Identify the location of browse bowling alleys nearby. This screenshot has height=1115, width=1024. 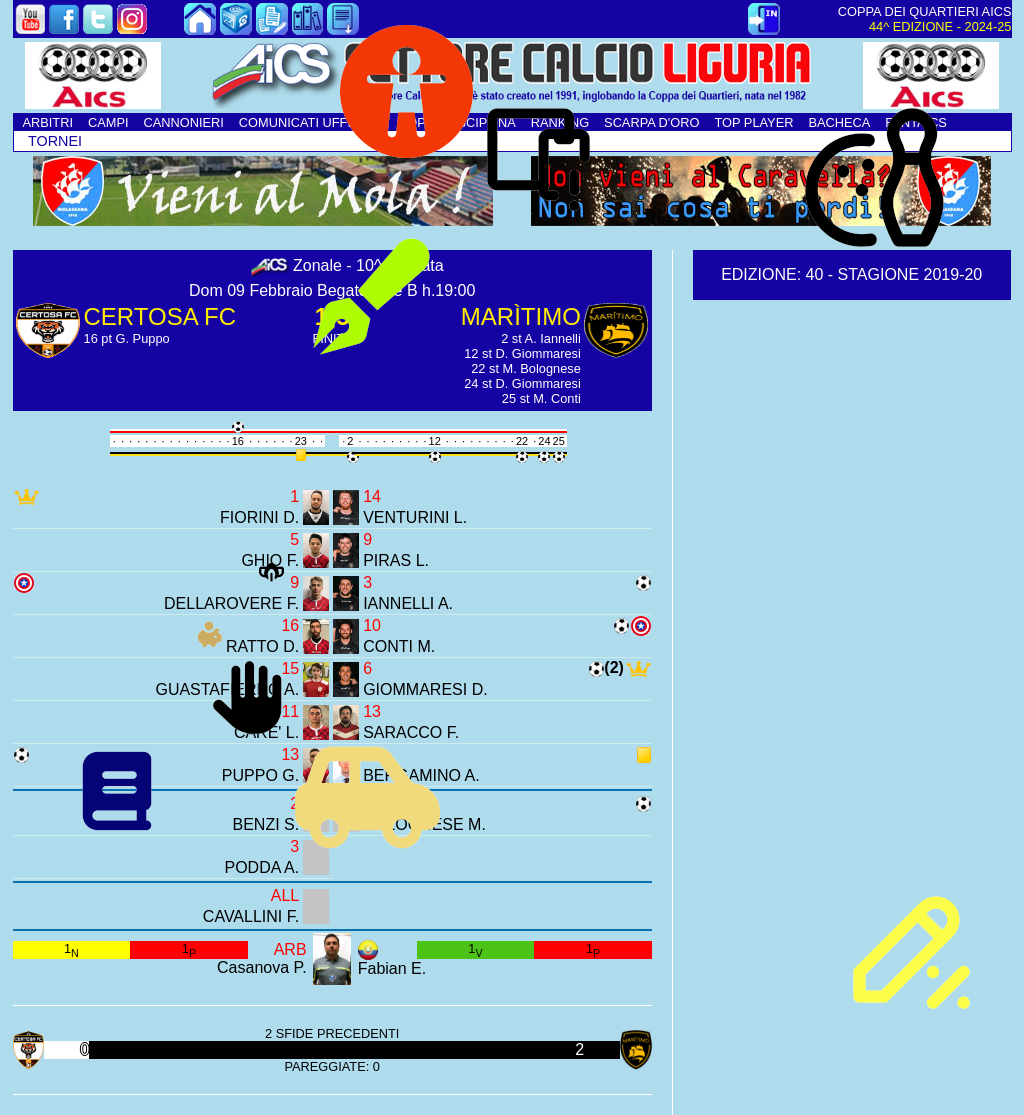
(874, 177).